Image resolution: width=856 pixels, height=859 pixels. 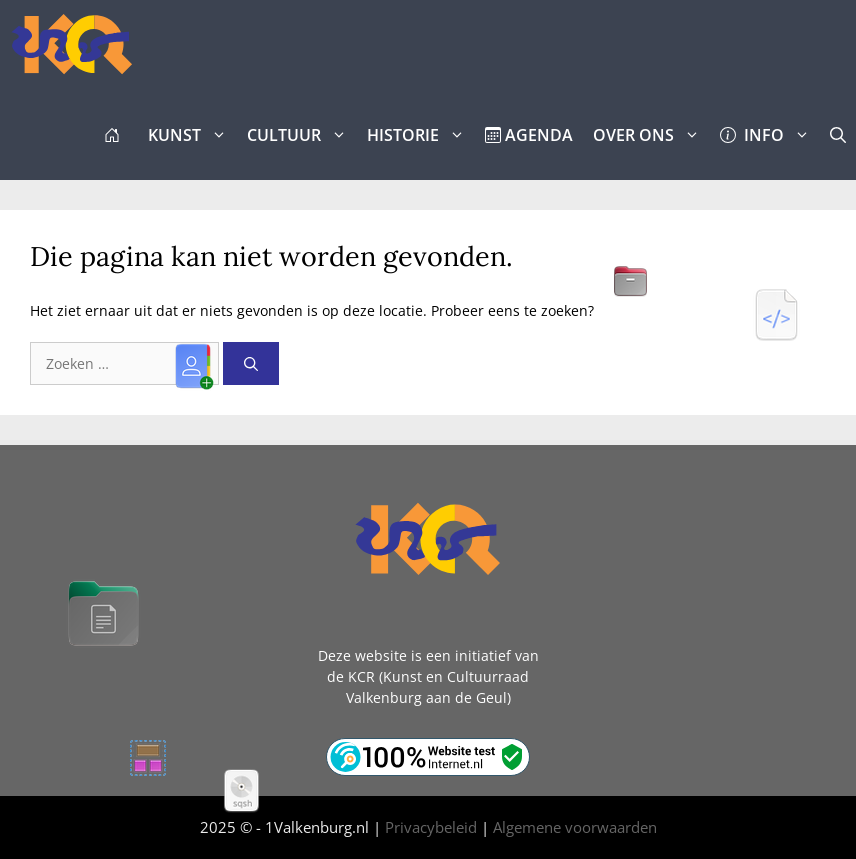 What do you see at coordinates (630, 280) in the screenshot?
I see `open the nautilus file manager` at bounding box center [630, 280].